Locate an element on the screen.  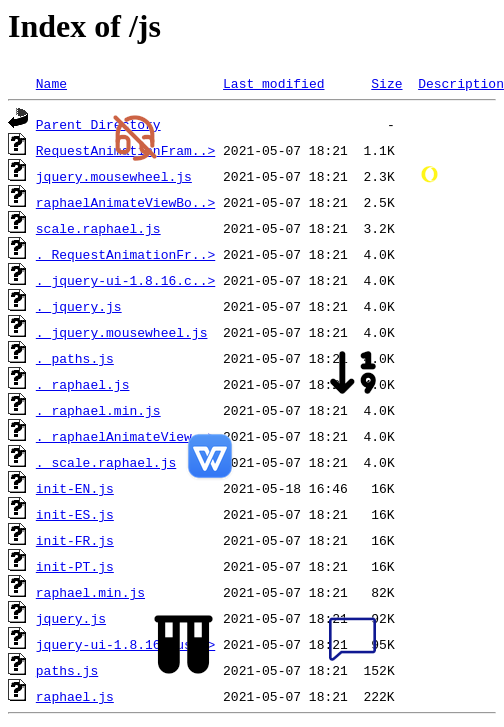
view lab results or test samples is located at coordinates (183, 644).